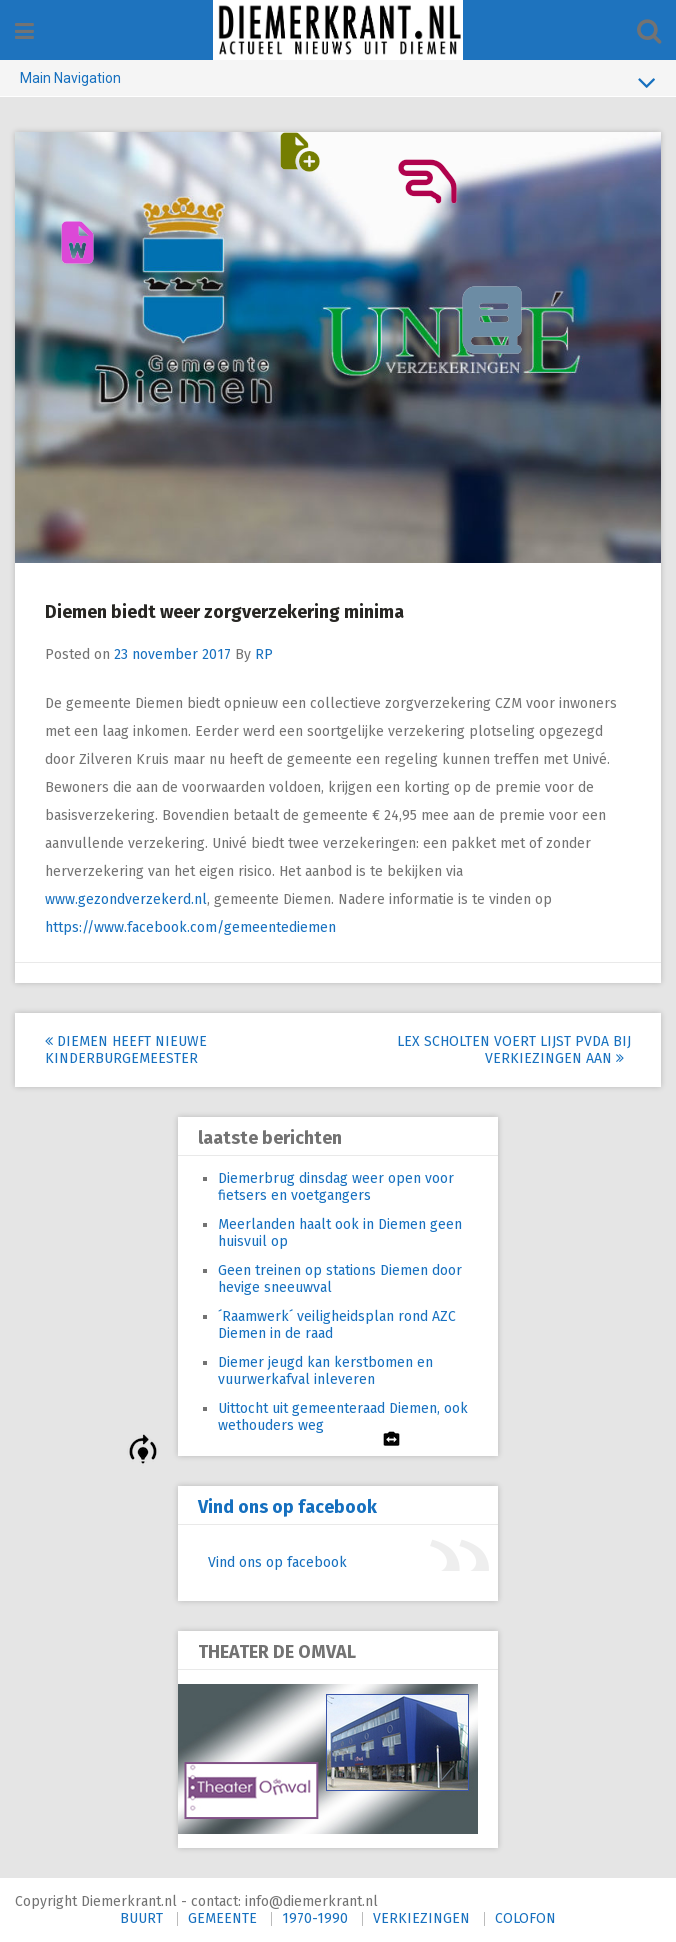 Image resolution: width=676 pixels, height=1942 pixels. I want to click on lizard gesture in rock-paper-scissors-lizard-spock game, so click(427, 181).